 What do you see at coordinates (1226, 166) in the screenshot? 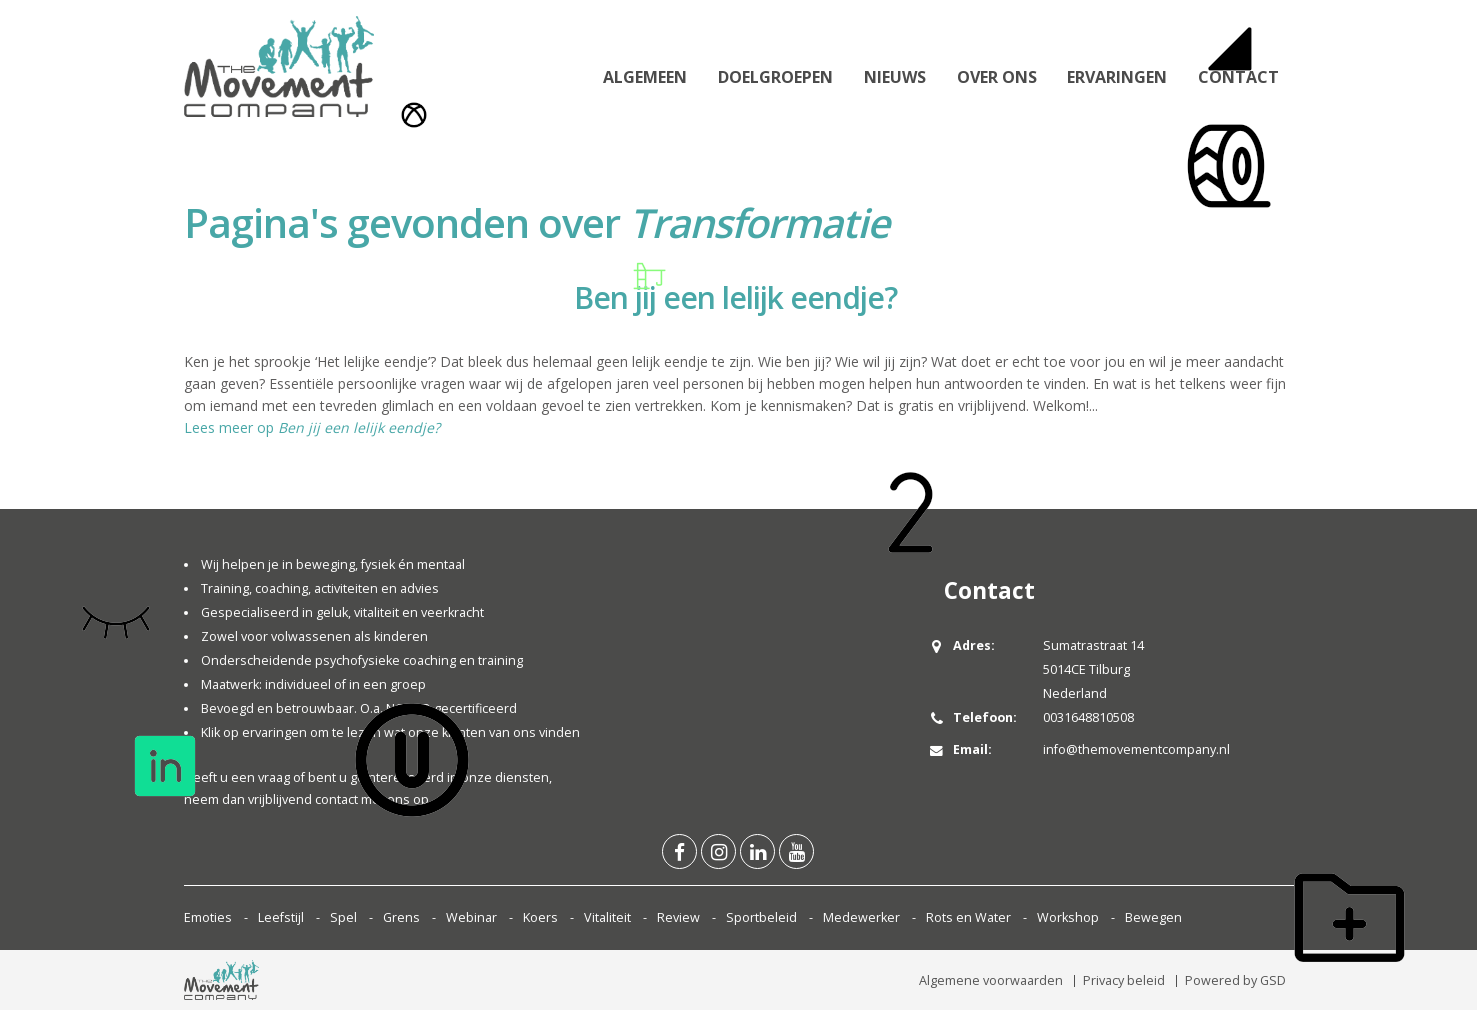
I see `view tire pressure or status` at bounding box center [1226, 166].